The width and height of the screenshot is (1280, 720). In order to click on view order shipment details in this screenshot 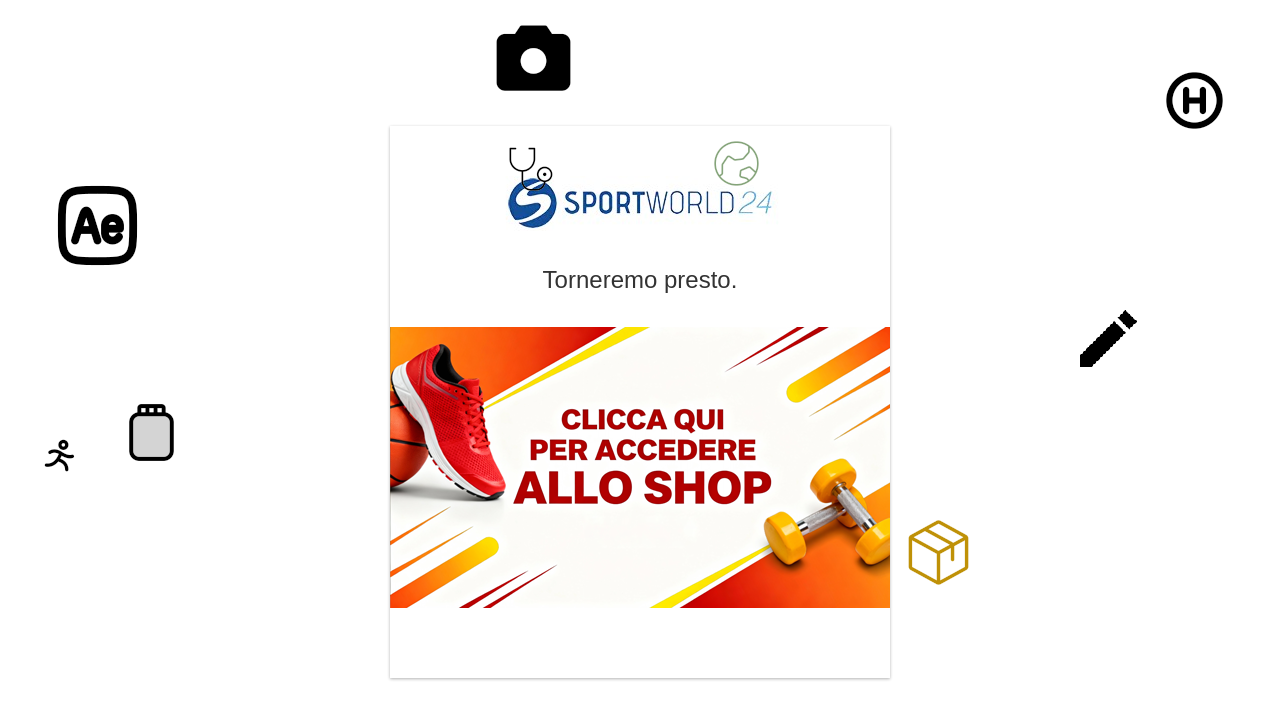, I will do `click(938, 552)`.